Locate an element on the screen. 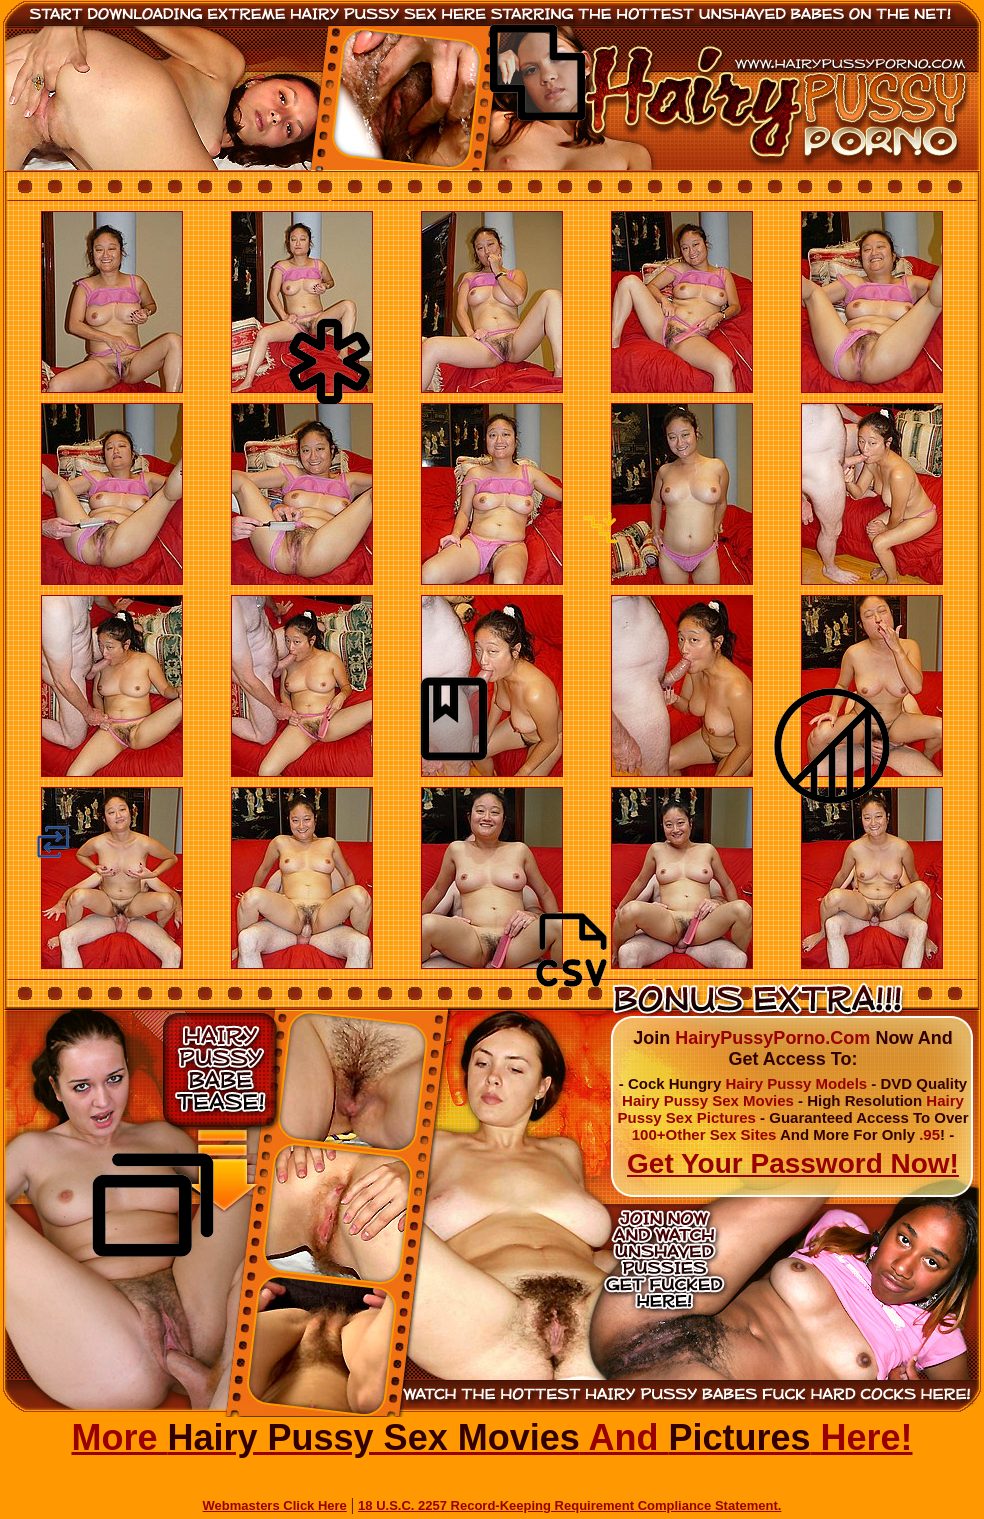 The width and height of the screenshot is (984, 1519). adjust contrast or brightness settings is located at coordinates (832, 746).